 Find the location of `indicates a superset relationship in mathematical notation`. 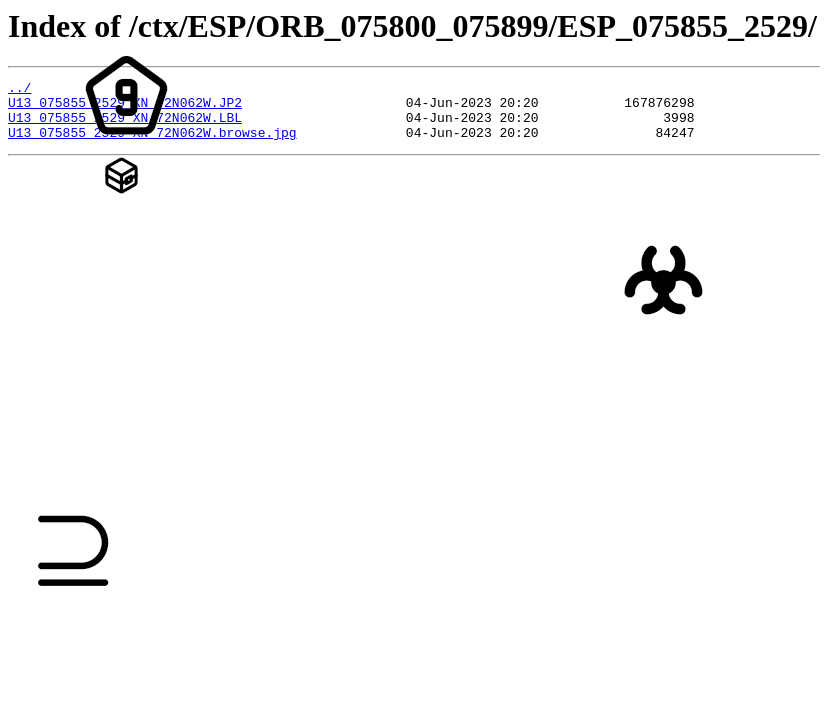

indicates a superset relationship in mathematical notation is located at coordinates (71, 552).